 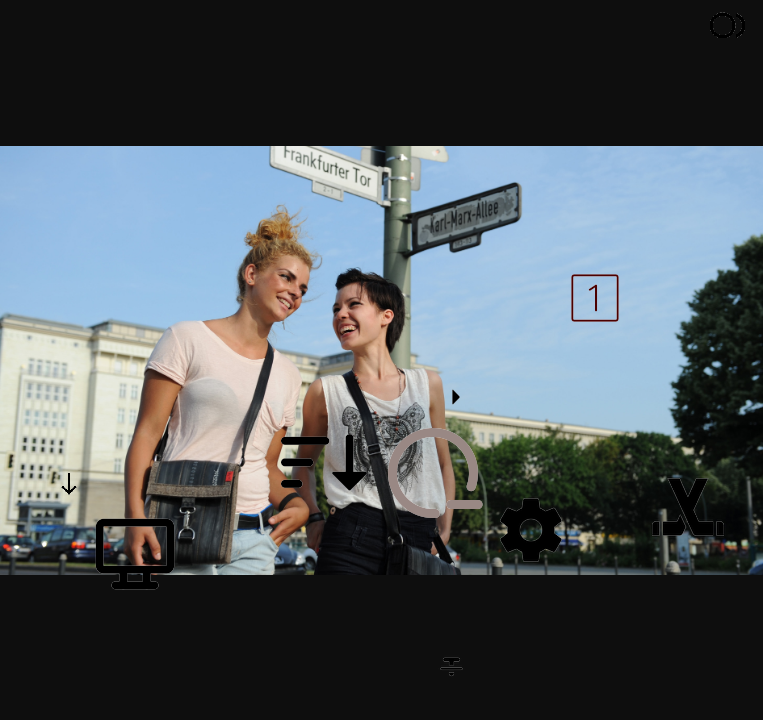 I want to click on sort items in descending order, so click(x=324, y=461).